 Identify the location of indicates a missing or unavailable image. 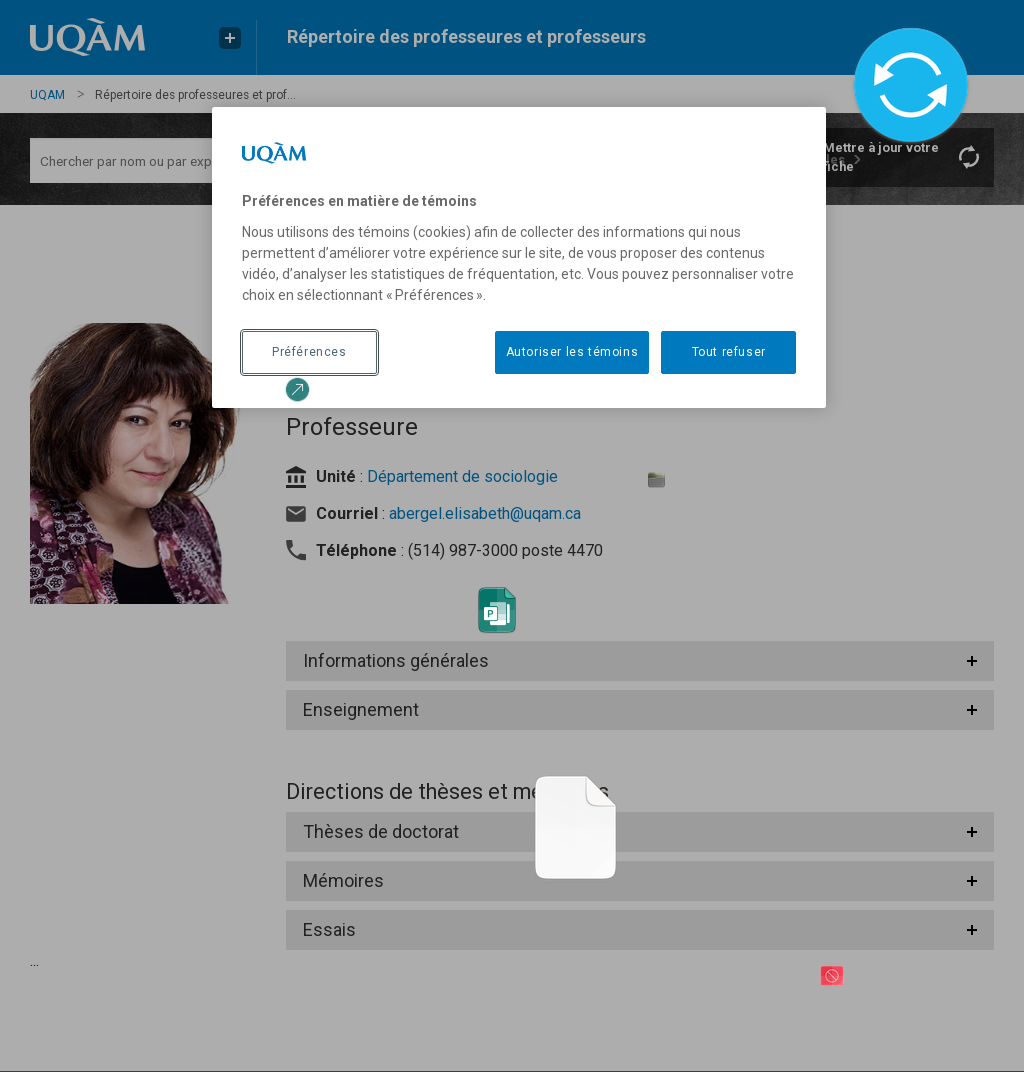
(832, 975).